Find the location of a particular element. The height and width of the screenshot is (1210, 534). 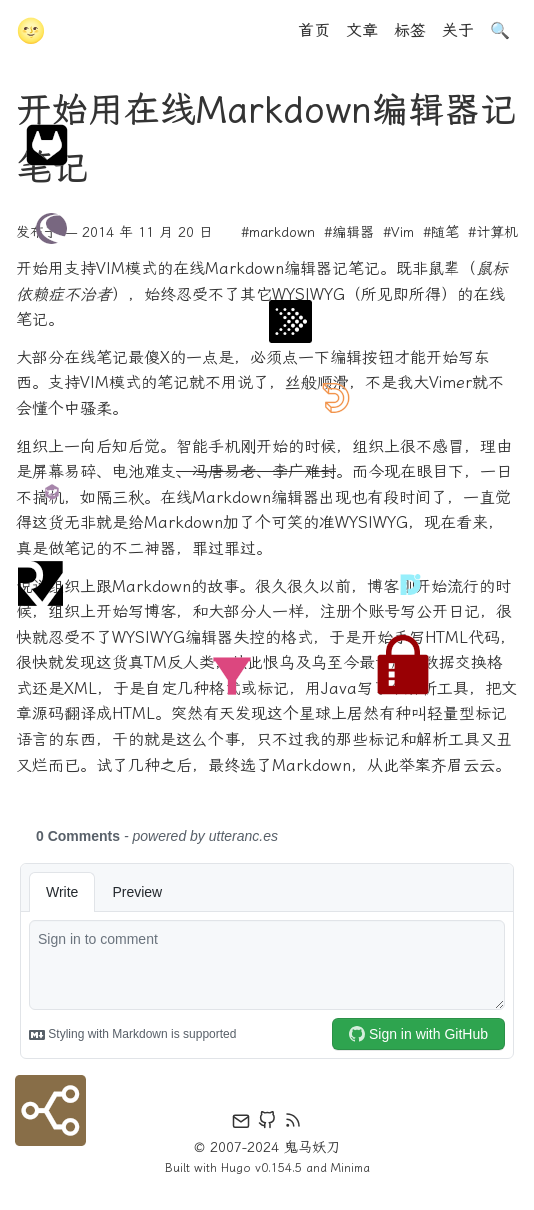

access a private git repository is located at coordinates (403, 666).